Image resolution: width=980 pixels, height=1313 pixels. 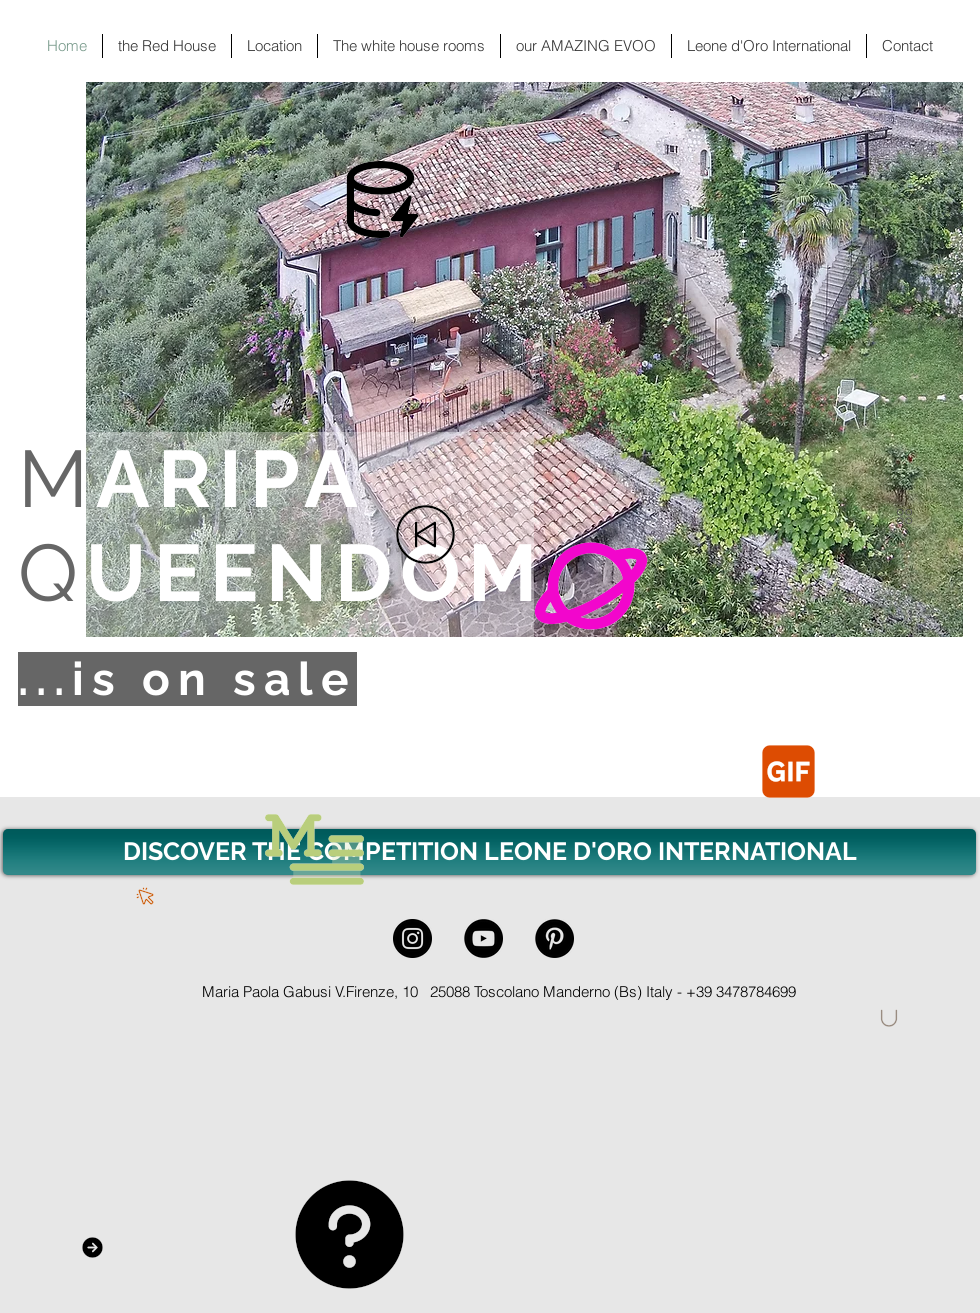 What do you see at coordinates (425, 534) in the screenshot?
I see `skip to previous track` at bounding box center [425, 534].